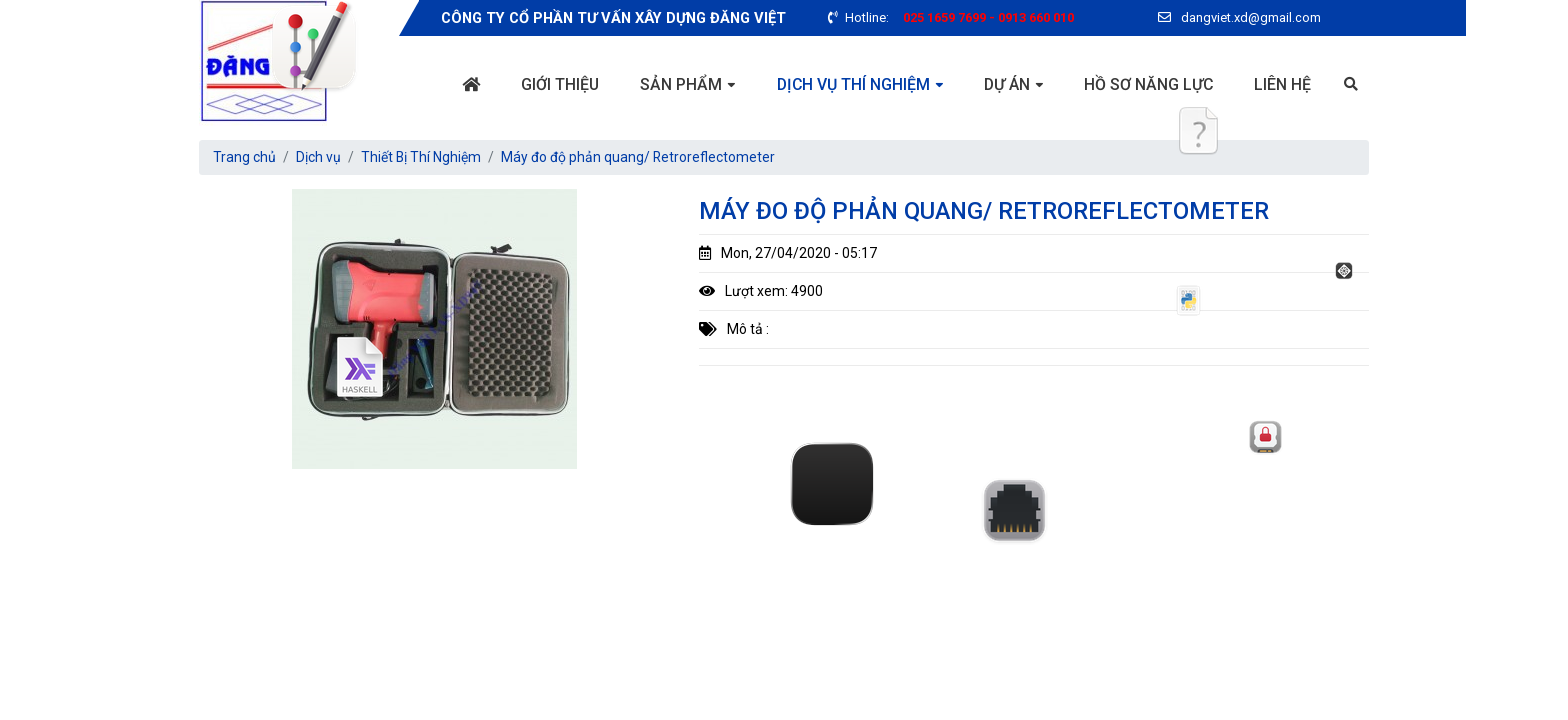 Image resolution: width=1568 pixels, height=720 pixels. Describe the element at coordinates (1014, 511) in the screenshot. I see `configure DSL network connection settings` at that location.